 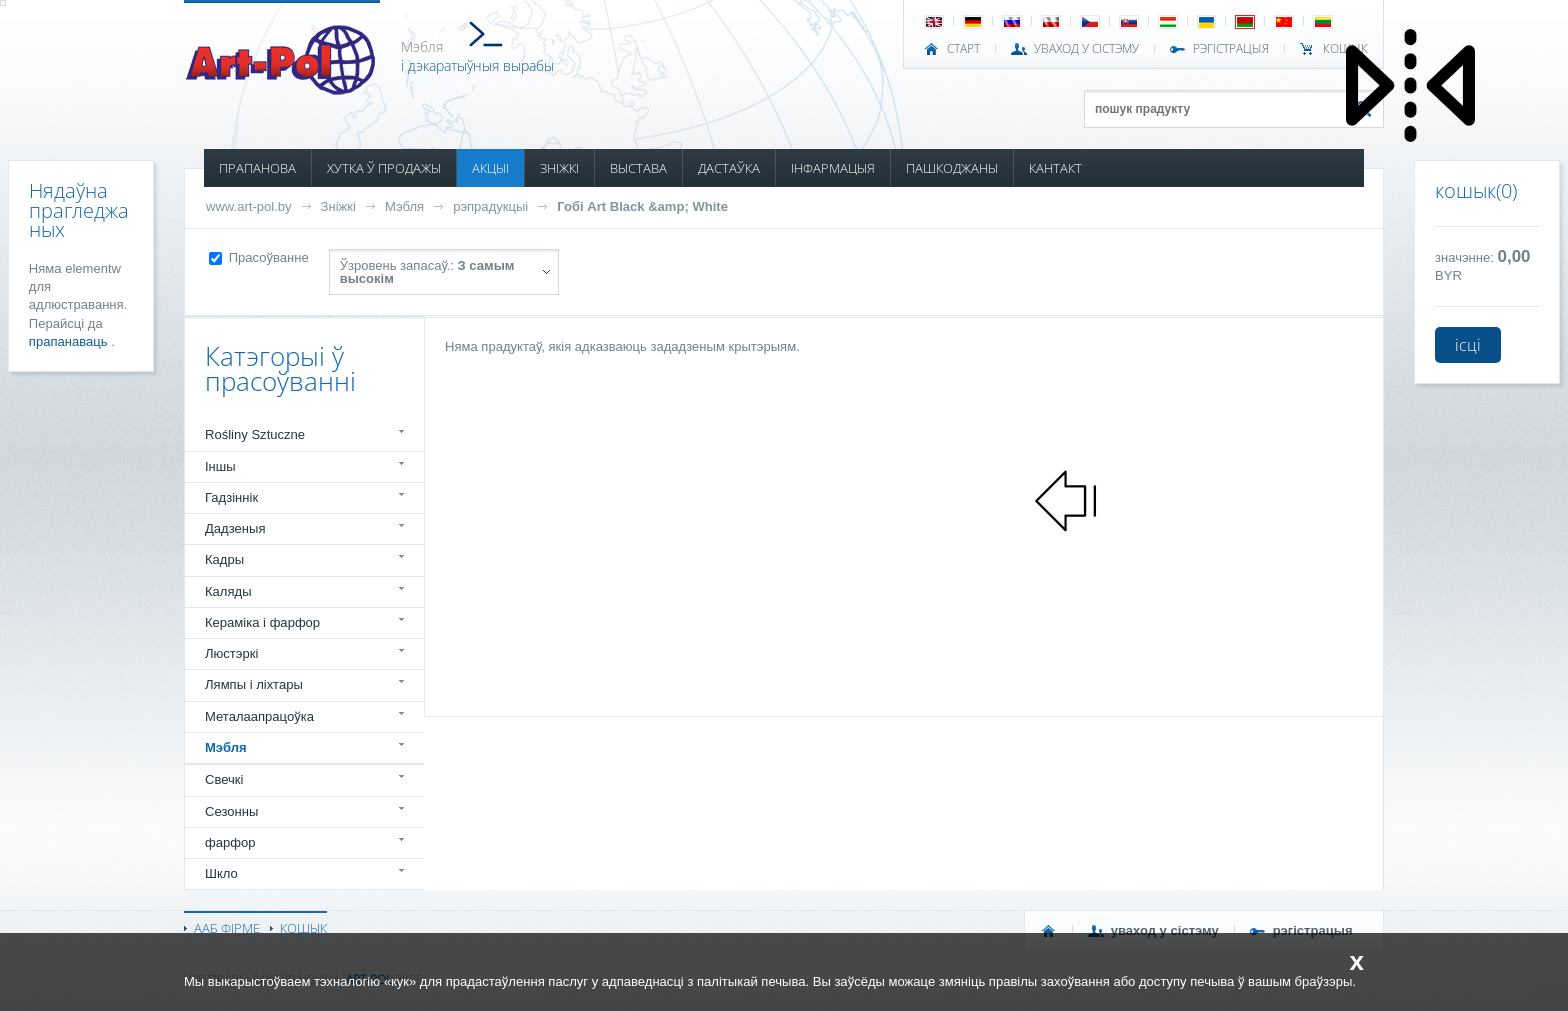 What do you see at coordinates (1068, 501) in the screenshot?
I see `go back to previous screen` at bounding box center [1068, 501].